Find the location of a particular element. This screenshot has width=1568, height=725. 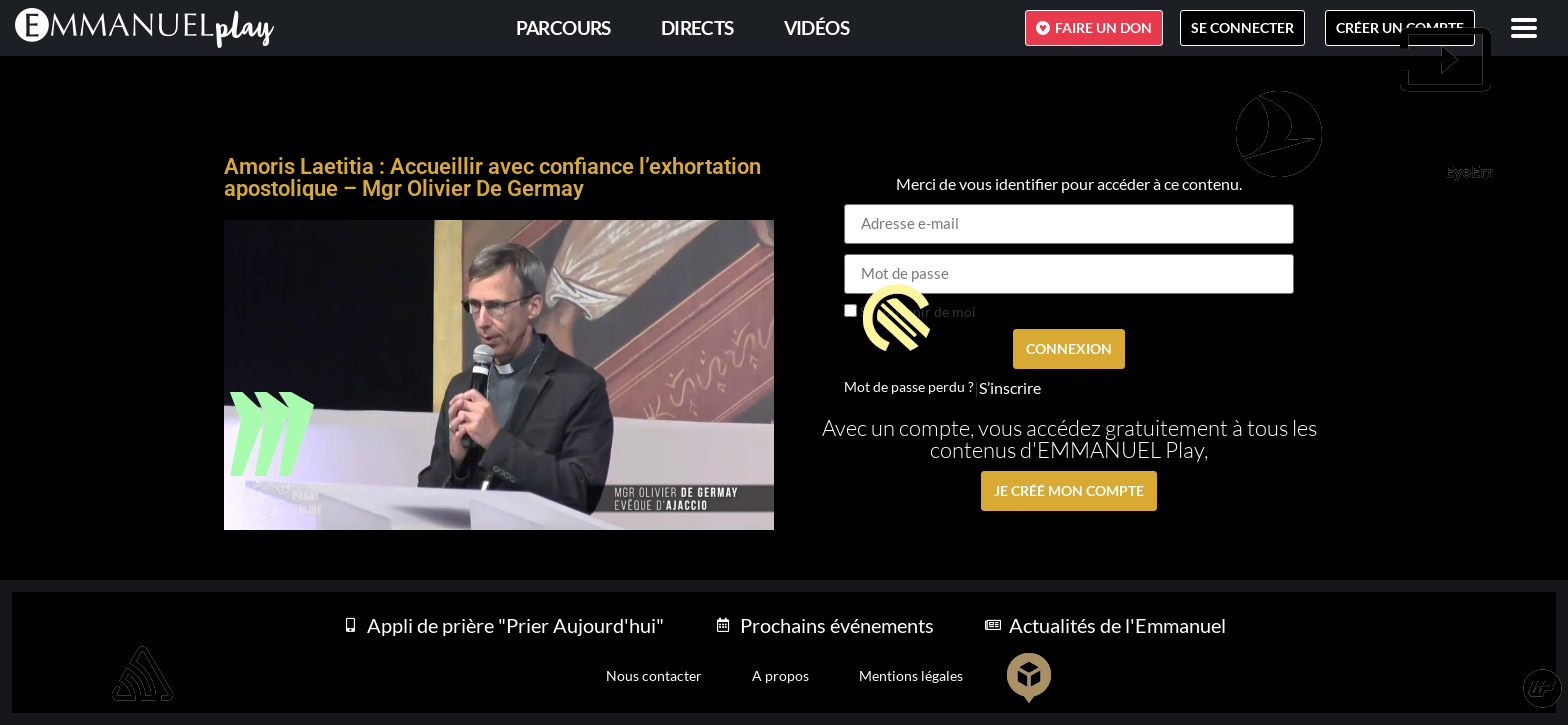

typer app logo is located at coordinates (1445, 59).